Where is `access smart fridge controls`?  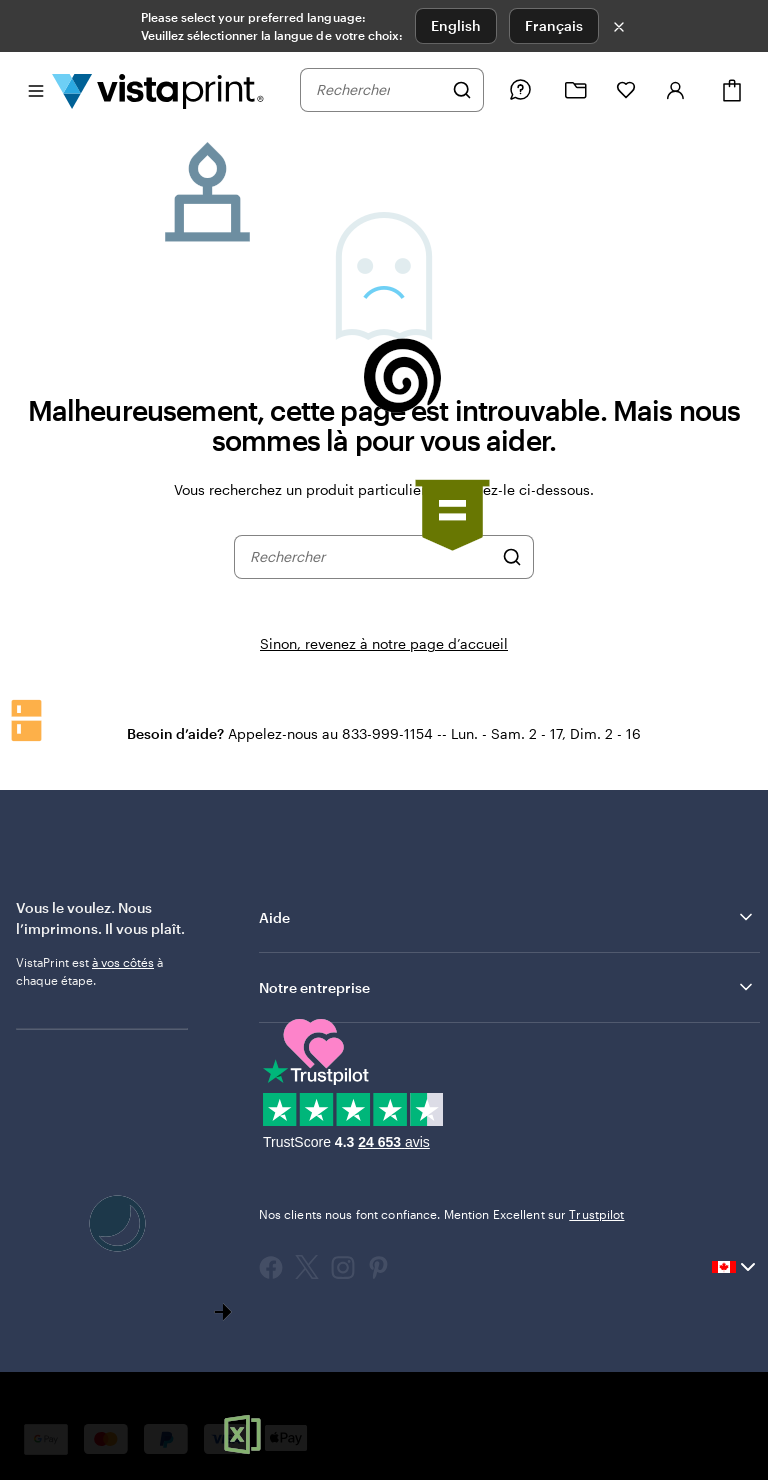 access smart fridge controls is located at coordinates (26, 720).